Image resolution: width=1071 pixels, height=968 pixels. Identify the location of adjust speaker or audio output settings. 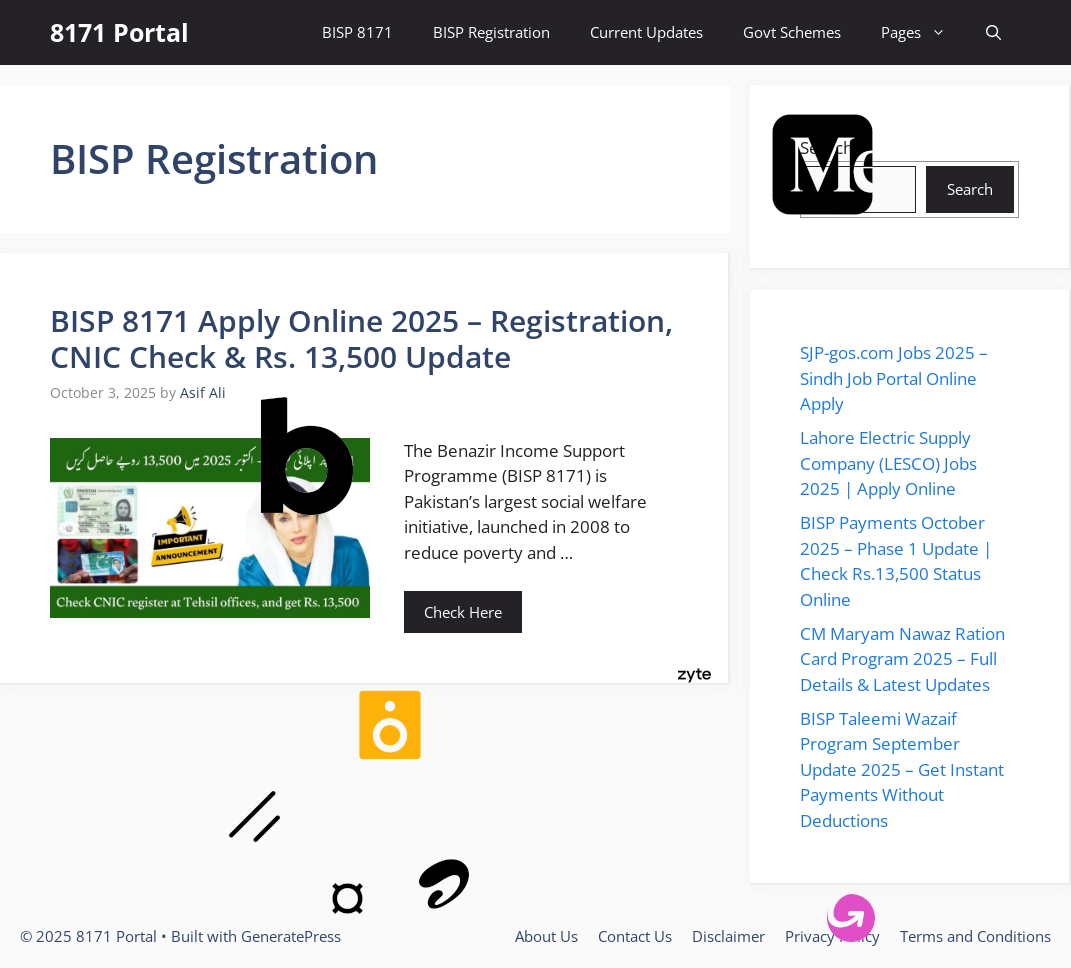
(390, 725).